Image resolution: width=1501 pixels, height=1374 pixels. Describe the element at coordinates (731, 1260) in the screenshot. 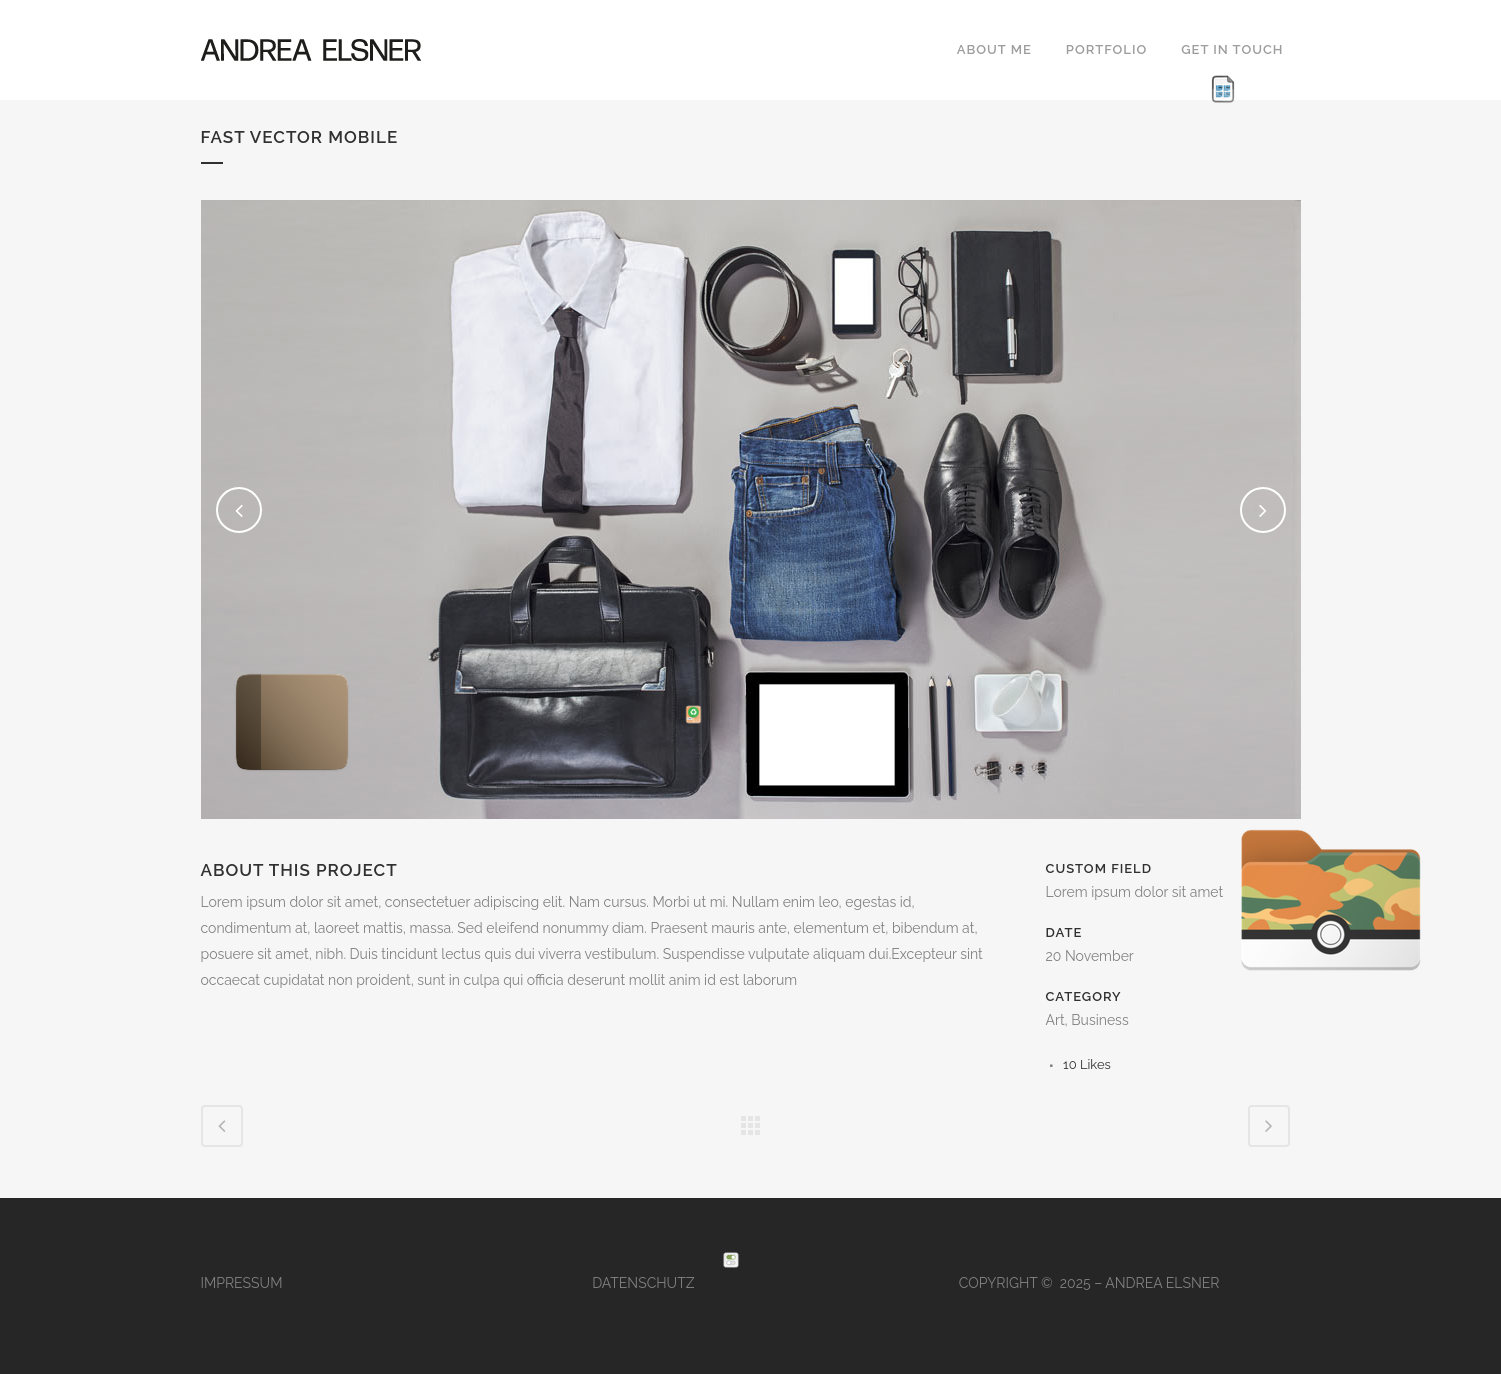

I see `open desktop preferences or settings` at that location.